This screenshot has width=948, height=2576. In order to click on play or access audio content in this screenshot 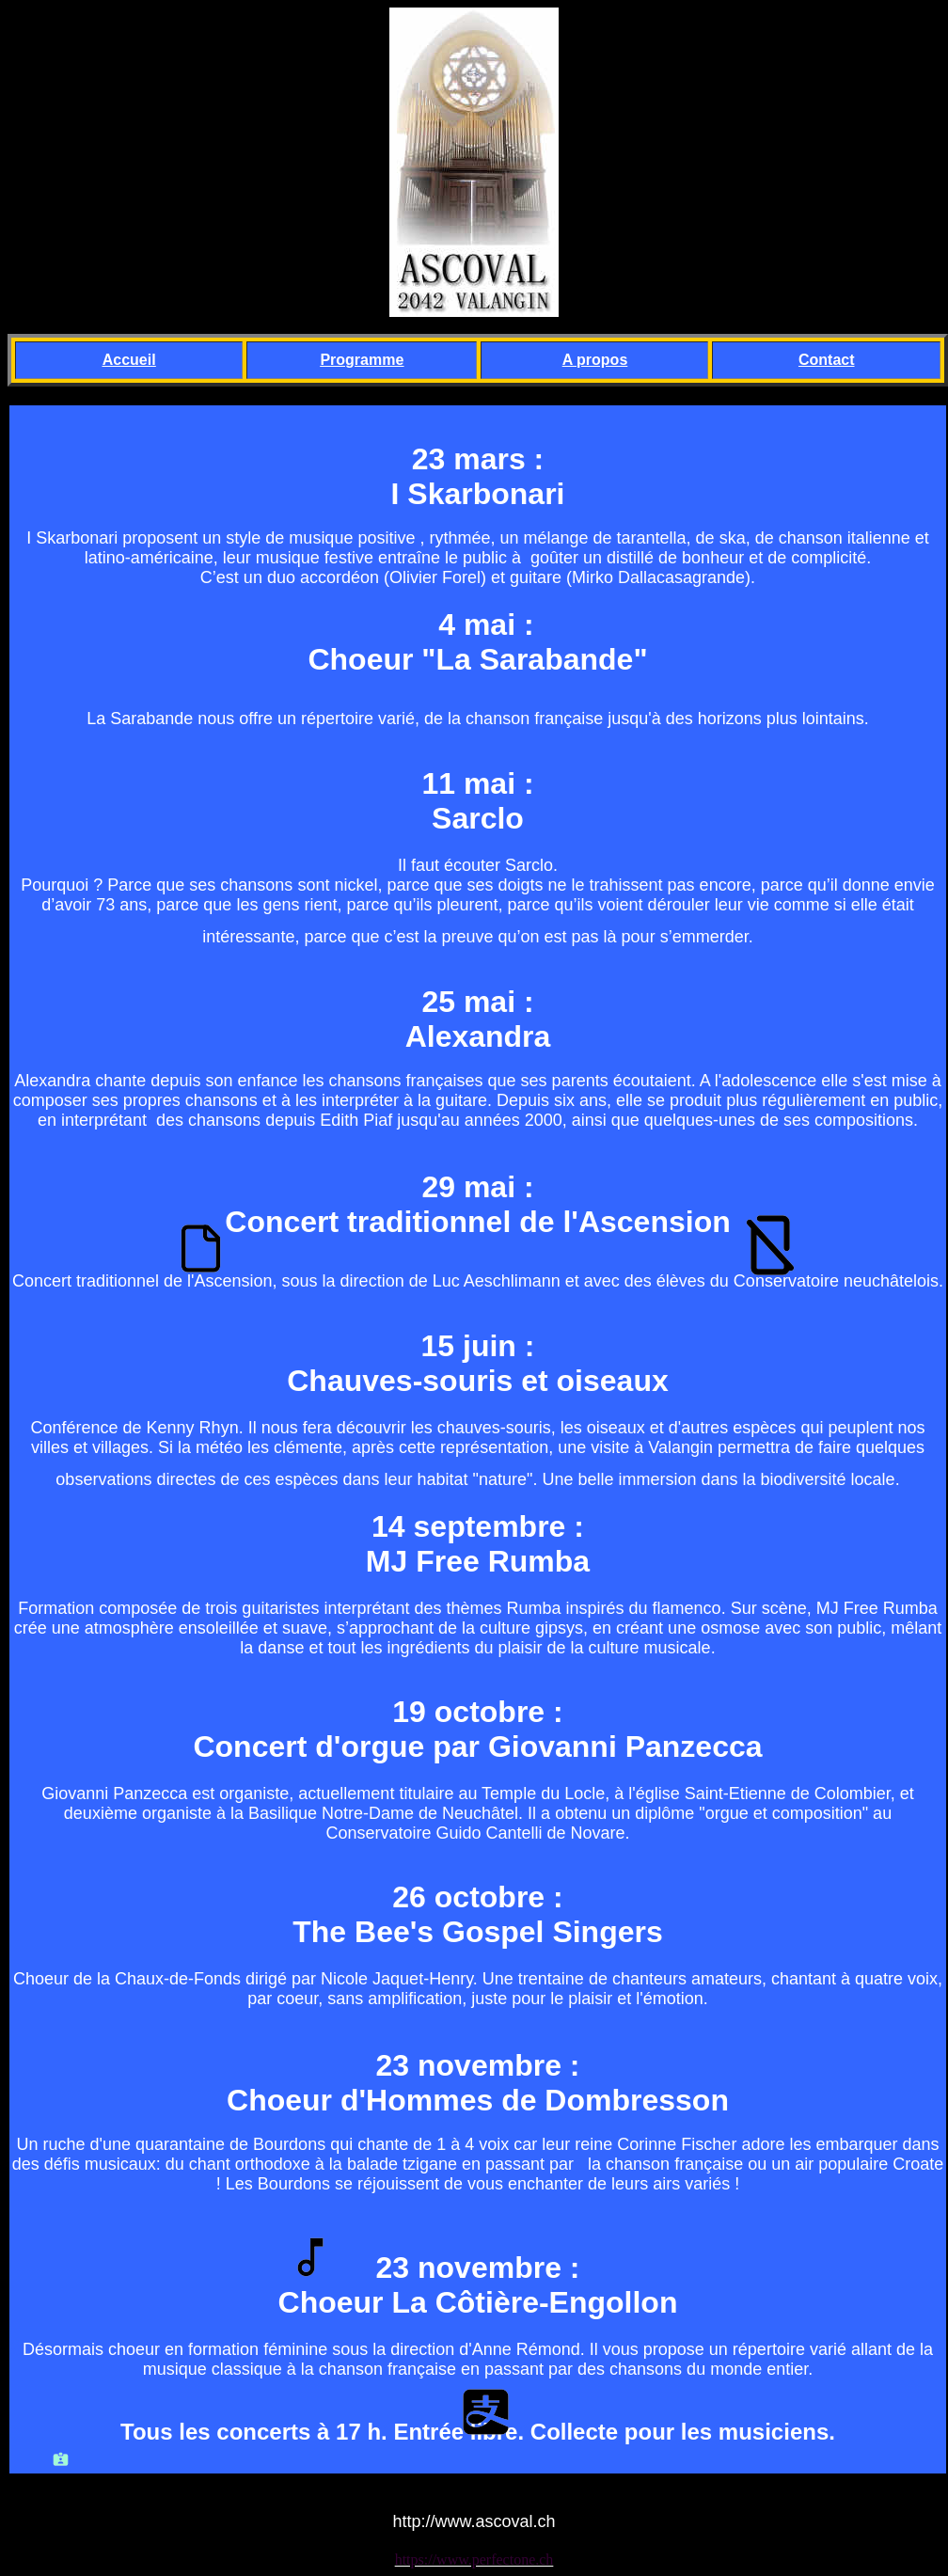, I will do `click(310, 2257)`.